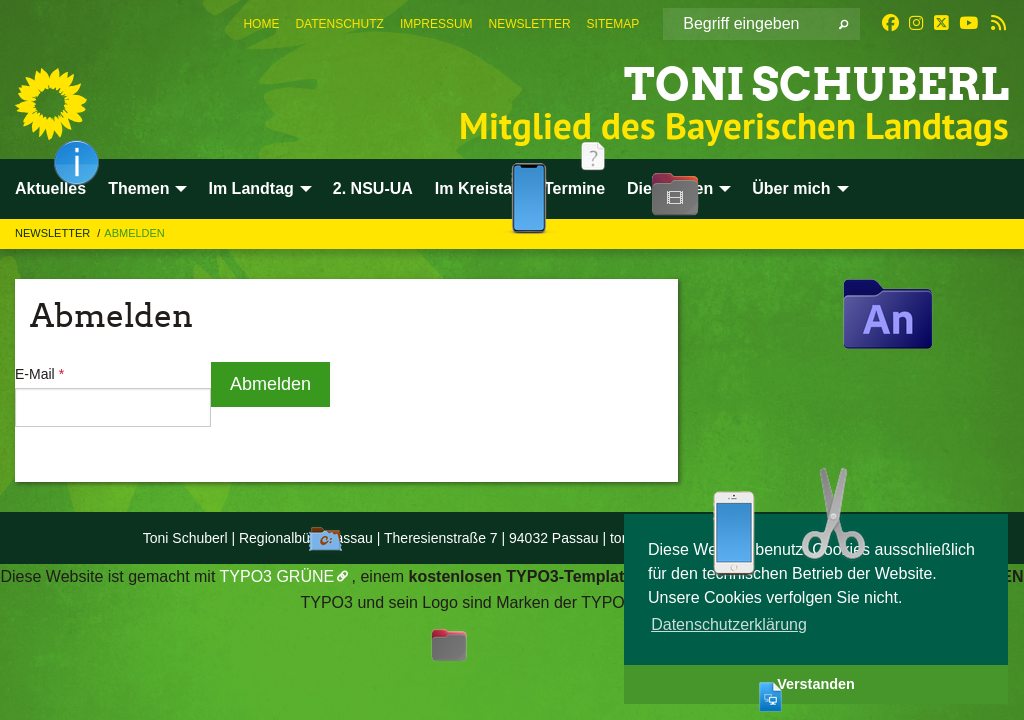  I want to click on open your videos folder, so click(675, 194).